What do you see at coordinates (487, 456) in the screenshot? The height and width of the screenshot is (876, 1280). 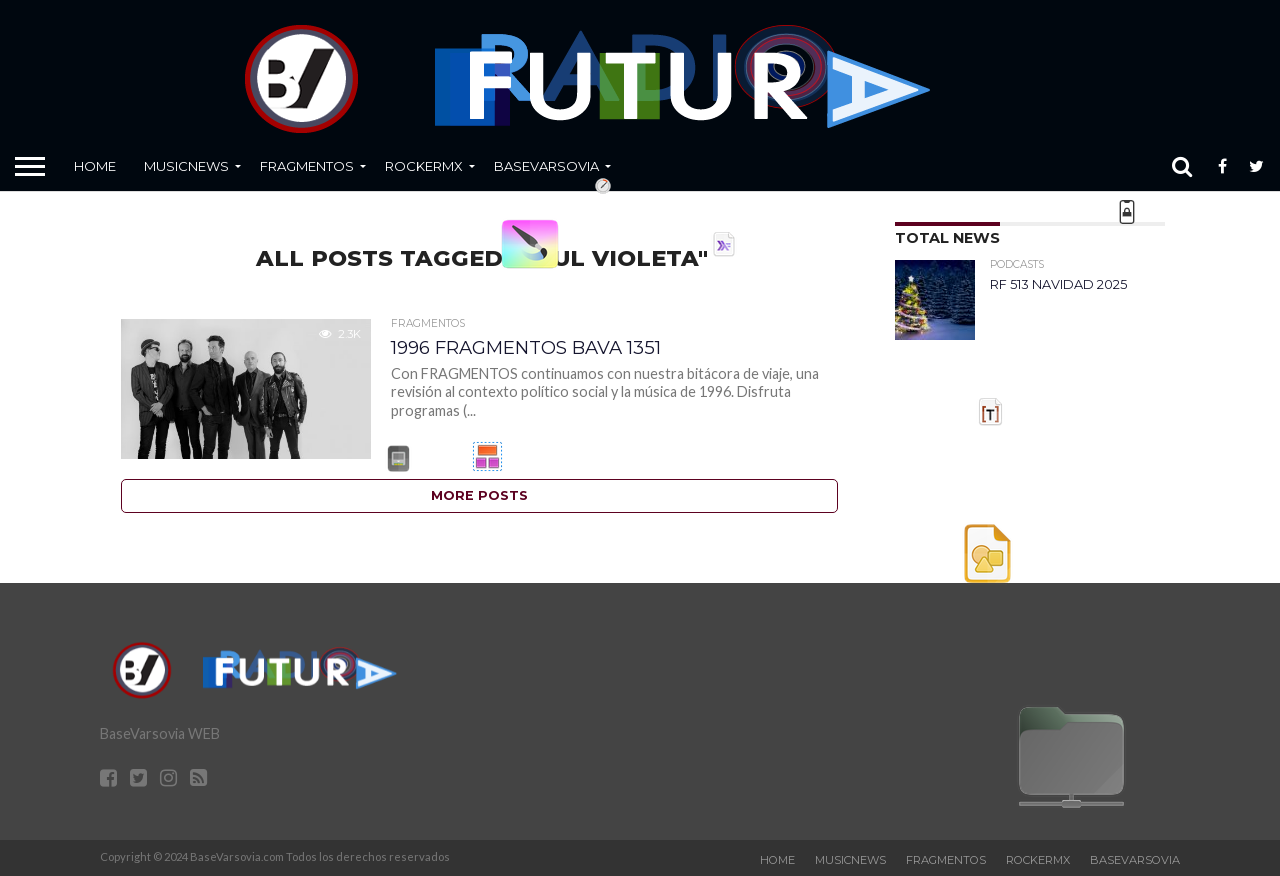 I see `select all items in the current view` at bounding box center [487, 456].